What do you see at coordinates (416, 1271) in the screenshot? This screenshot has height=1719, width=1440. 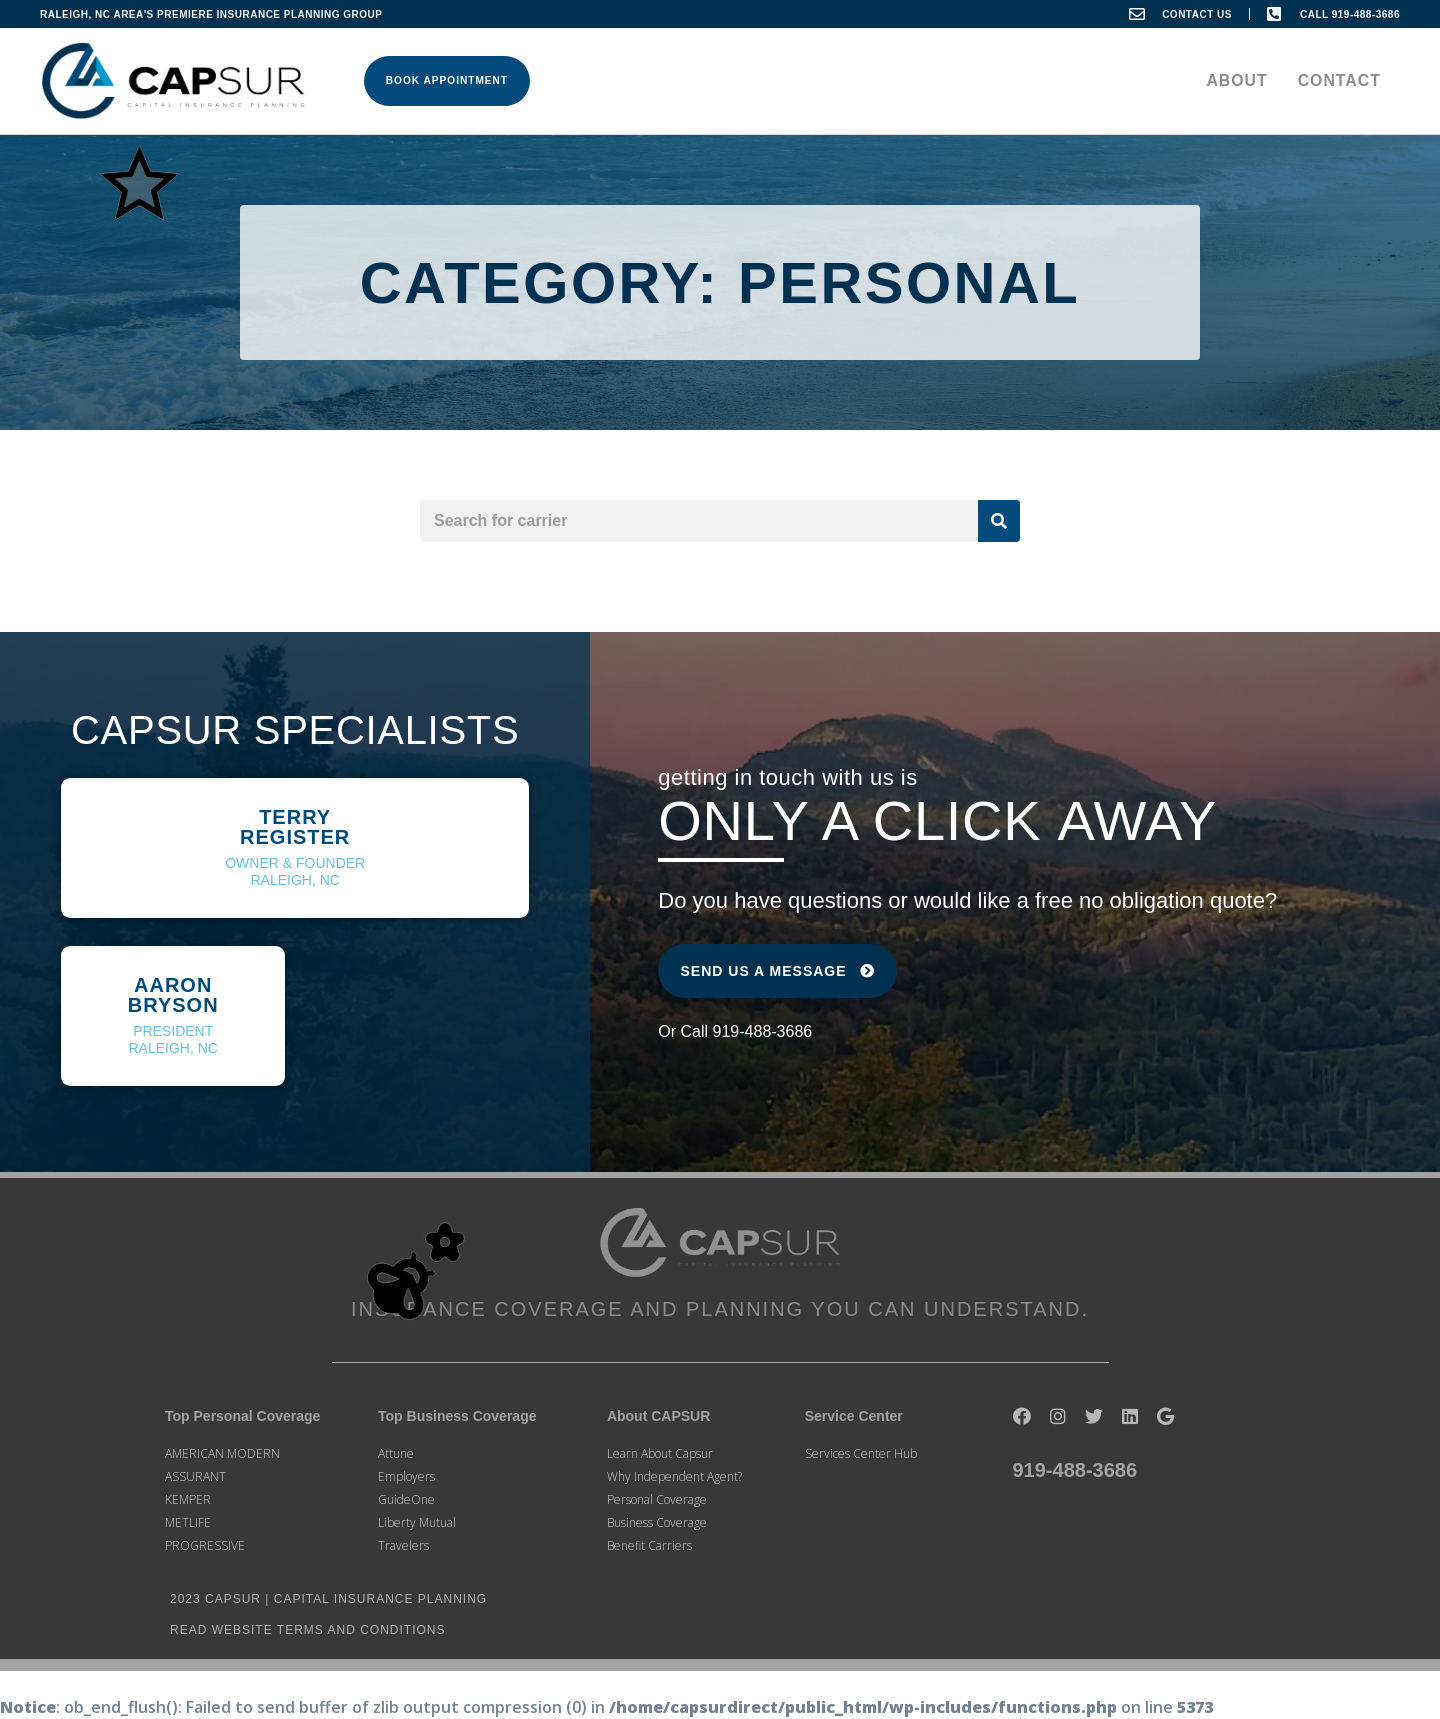 I see `access nature or outdoor-themed emoji` at bounding box center [416, 1271].